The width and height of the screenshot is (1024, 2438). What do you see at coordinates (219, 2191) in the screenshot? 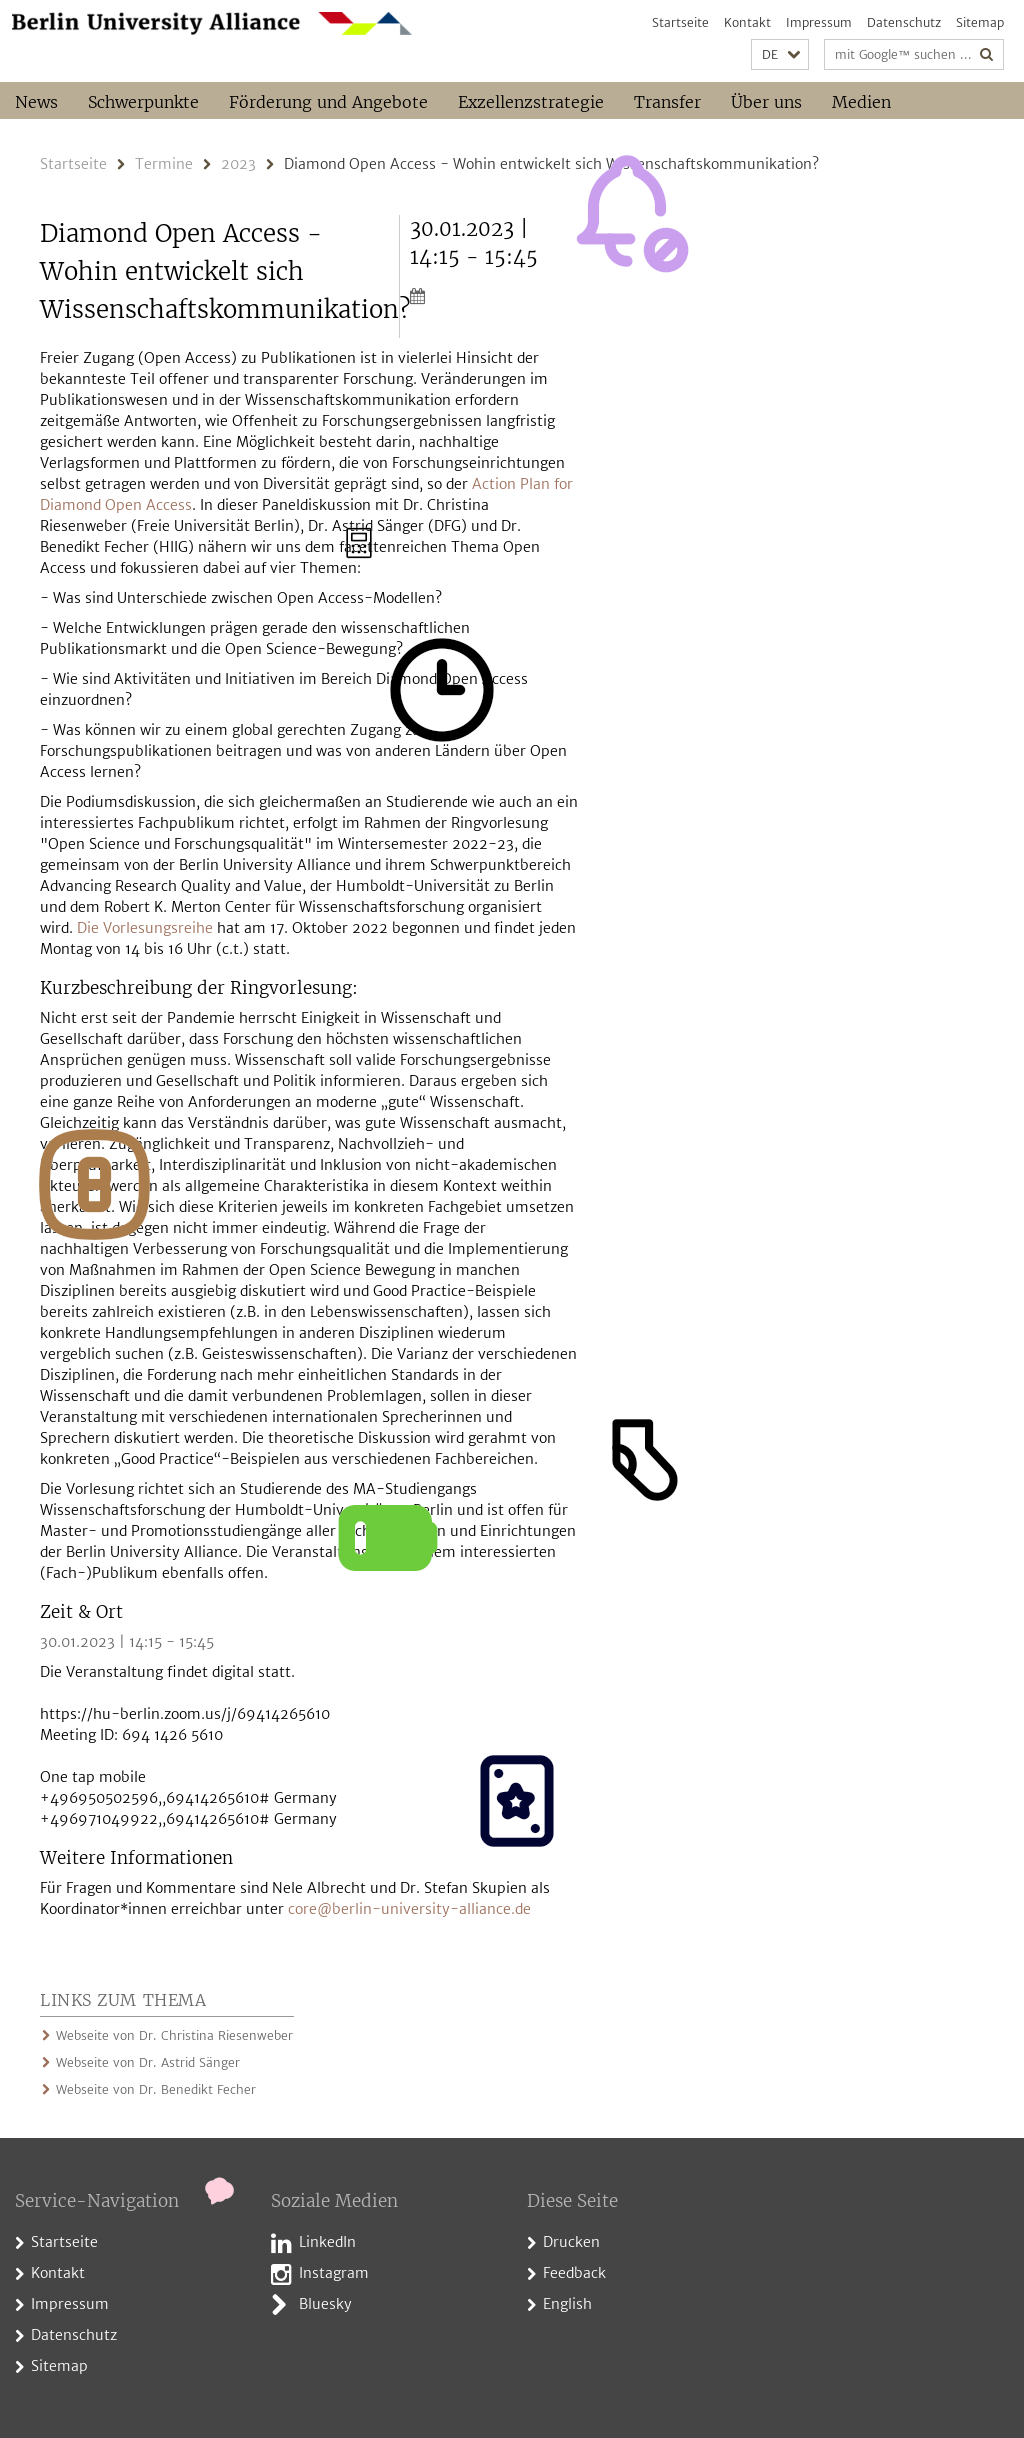
I see `open chat or messaging` at bounding box center [219, 2191].